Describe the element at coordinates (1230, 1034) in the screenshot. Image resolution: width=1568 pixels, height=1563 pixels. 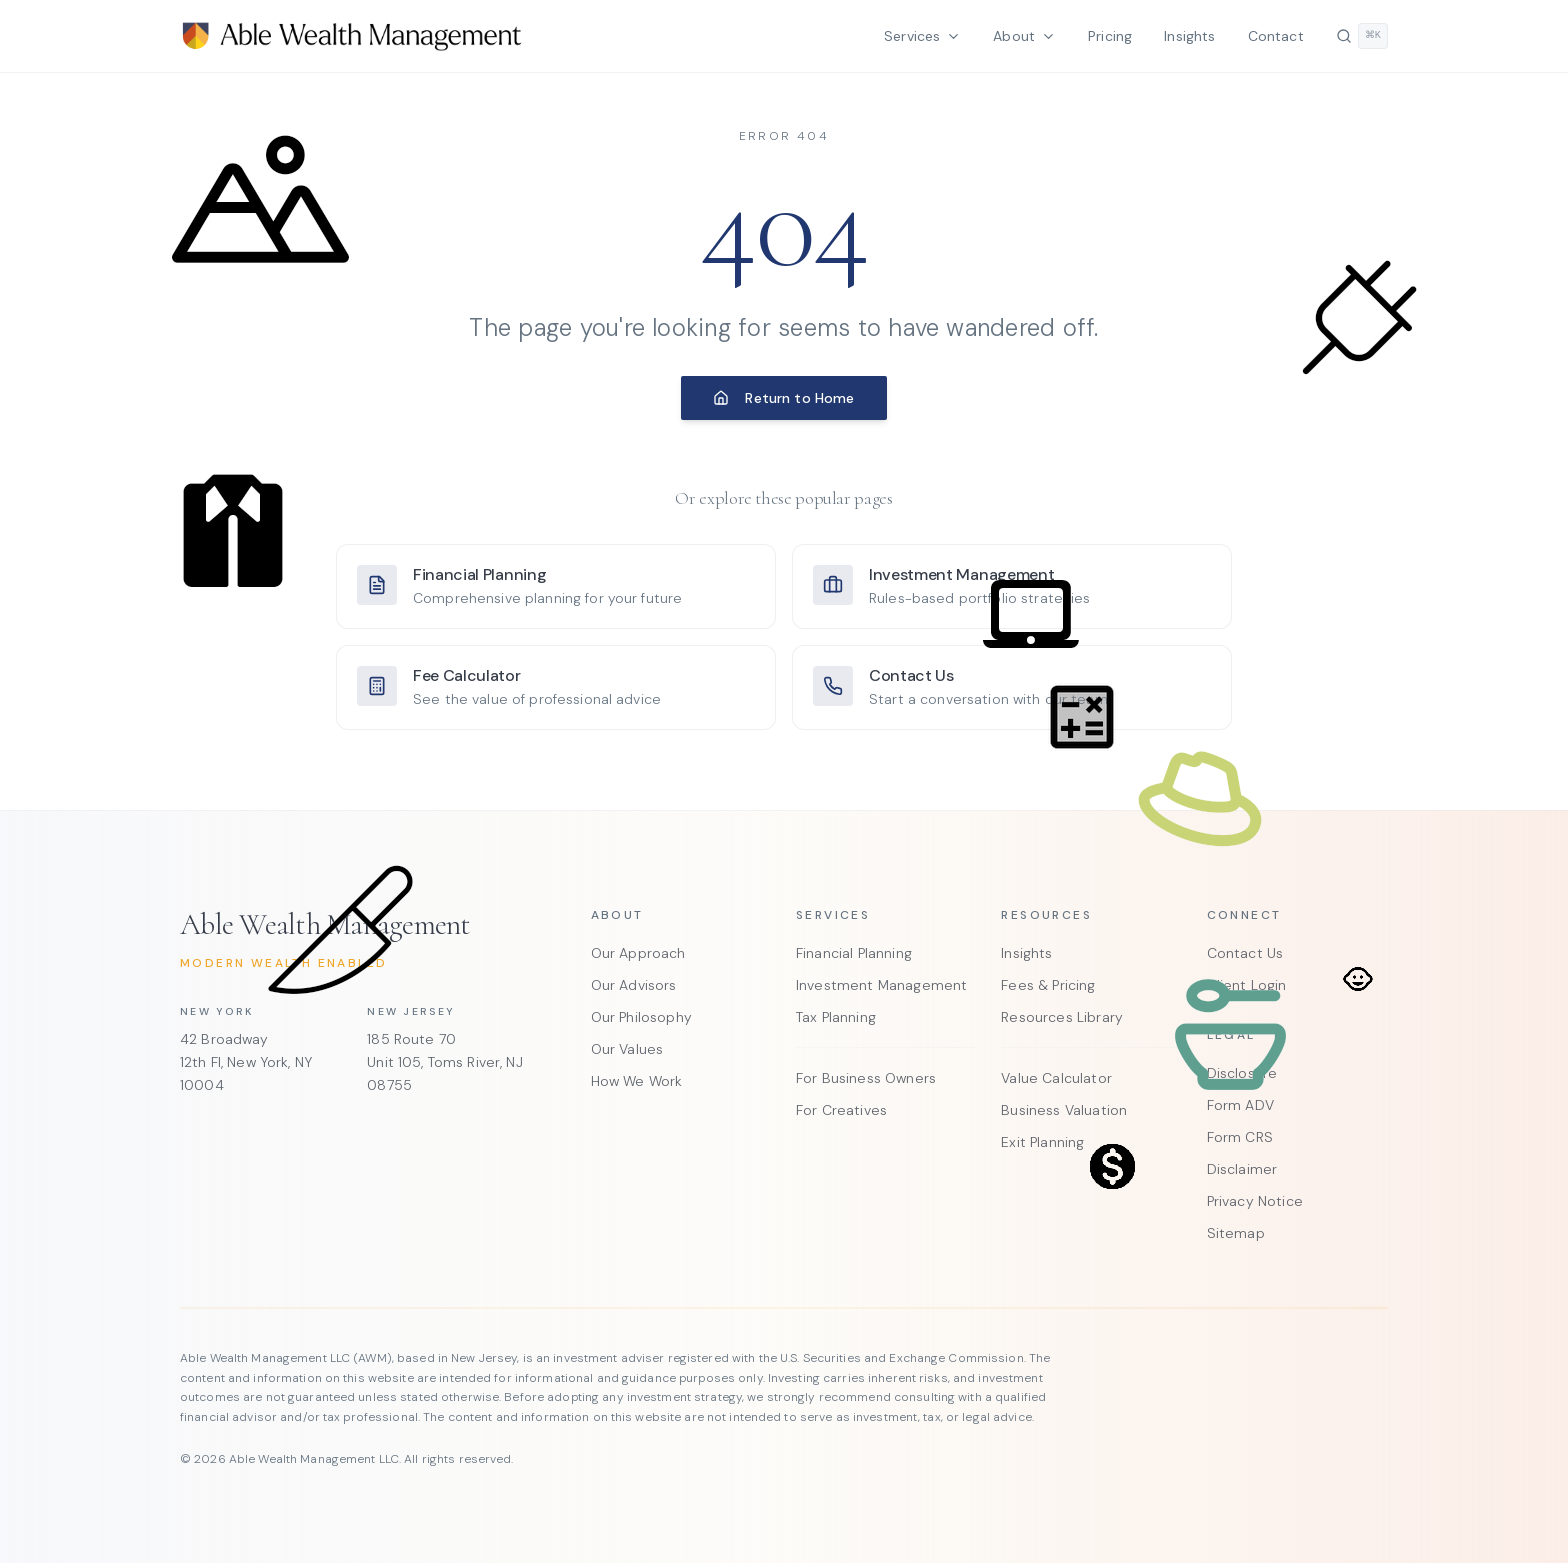
I see `access food or recipe features` at that location.